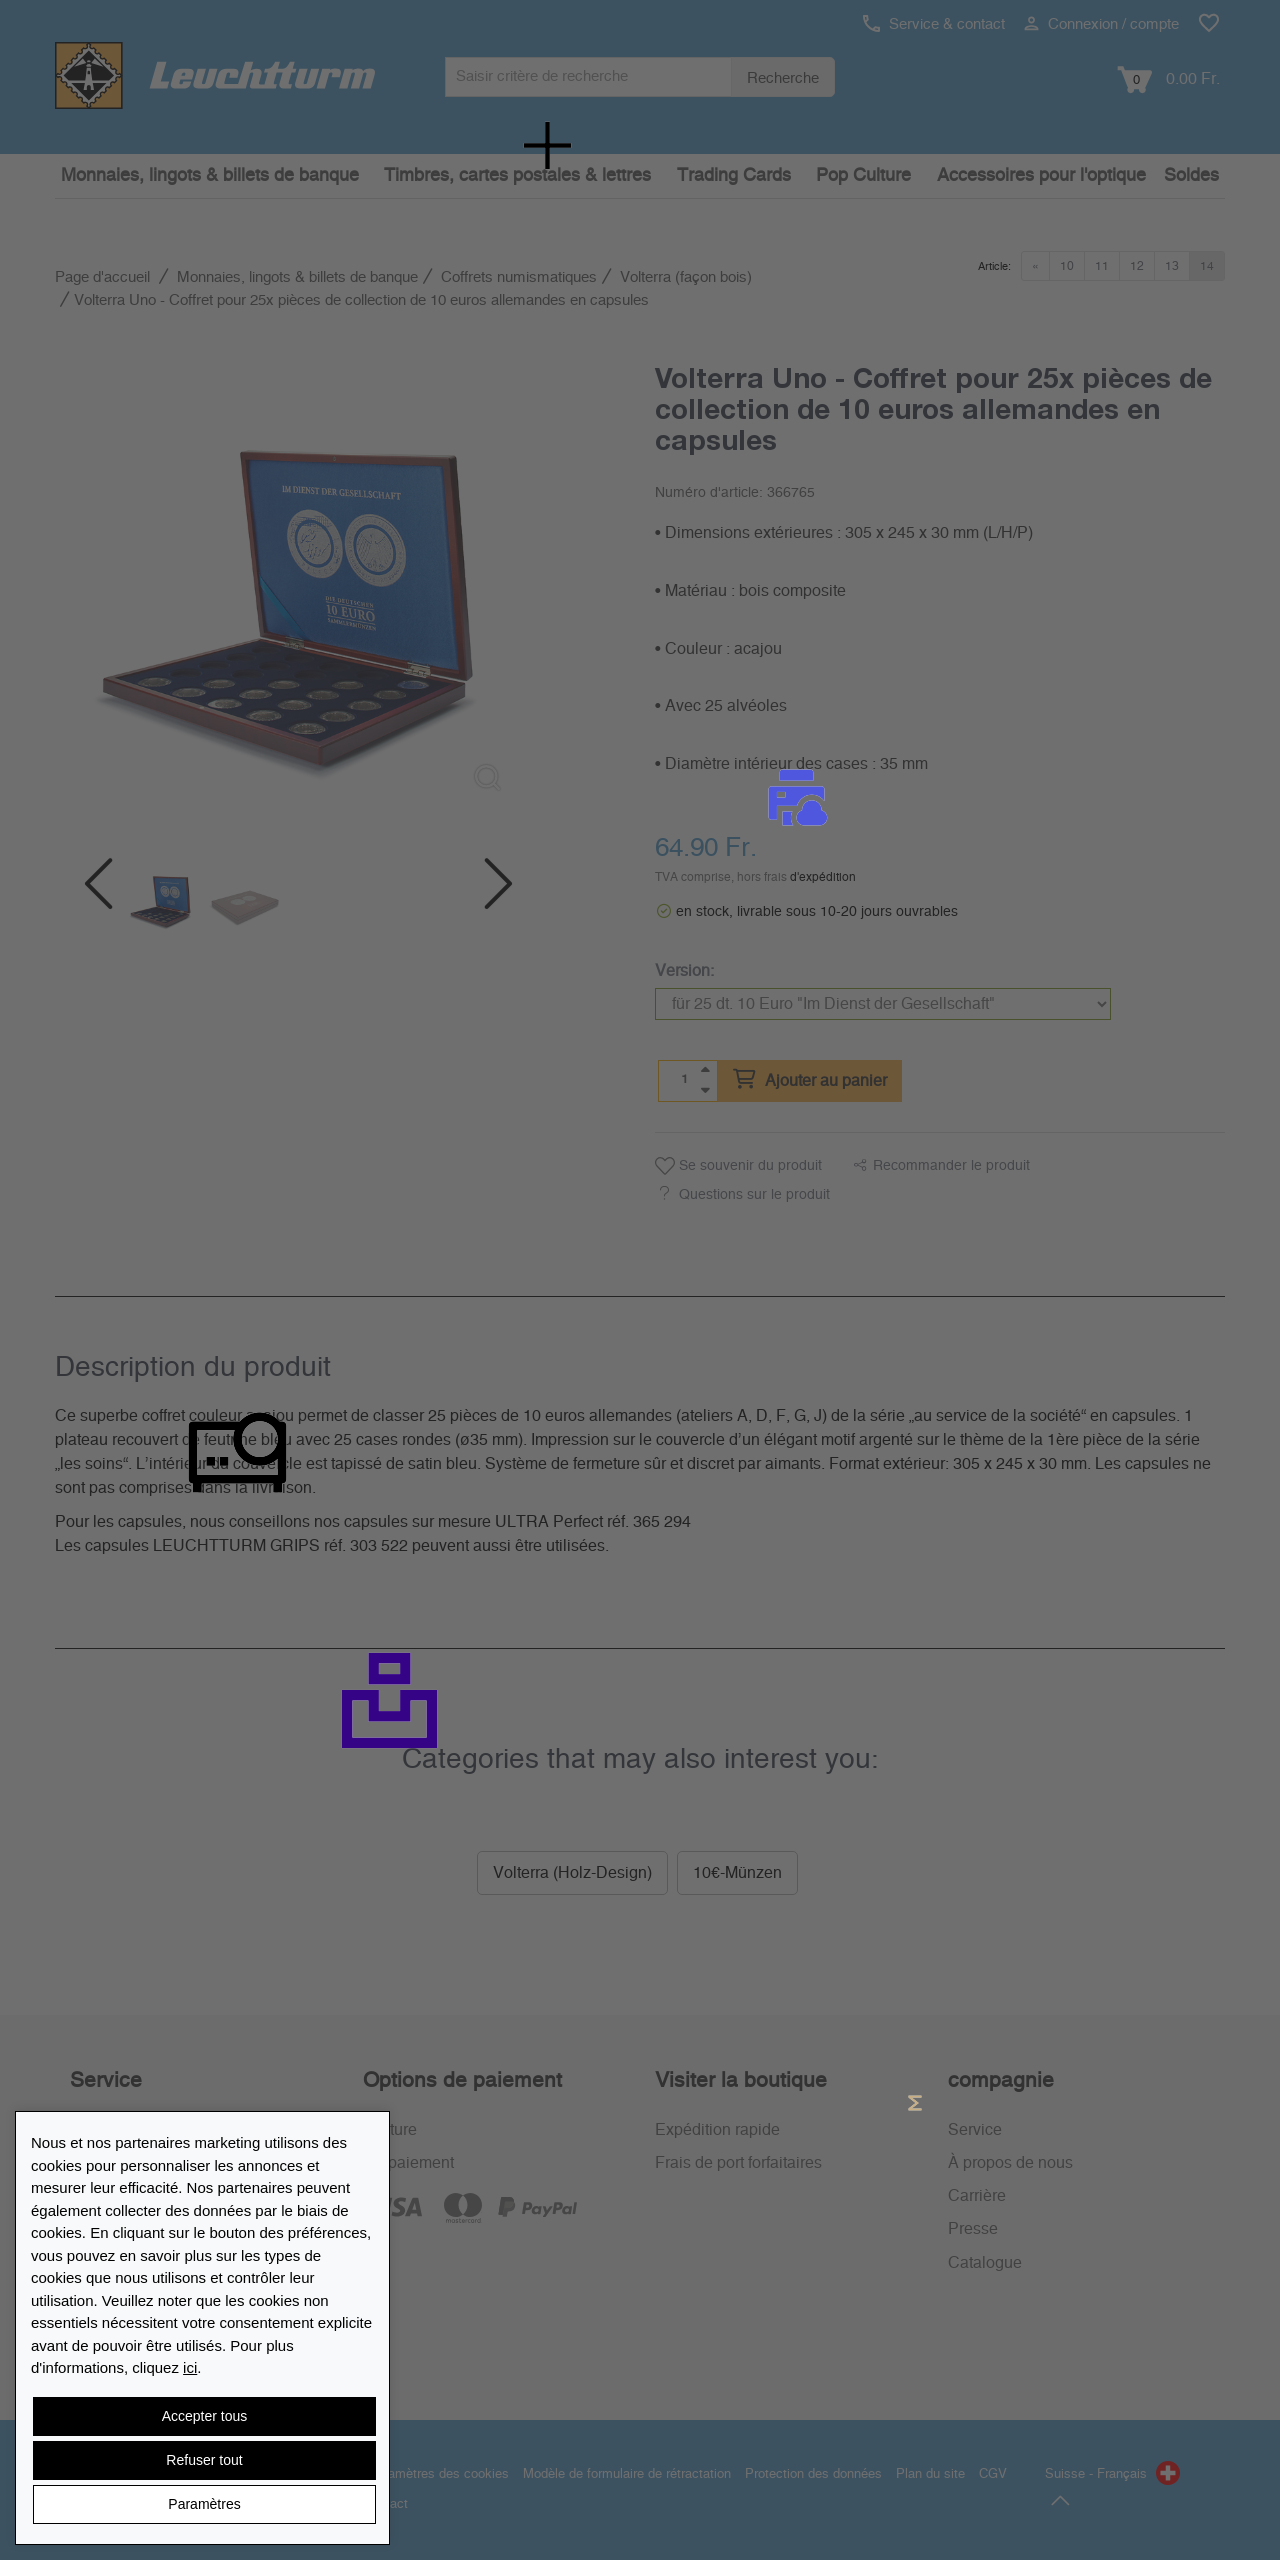 This screenshot has width=1280, height=2560. What do you see at coordinates (237, 1452) in the screenshot?
I see `start a presentation or slideshow` at bounding box center [237, 1452].